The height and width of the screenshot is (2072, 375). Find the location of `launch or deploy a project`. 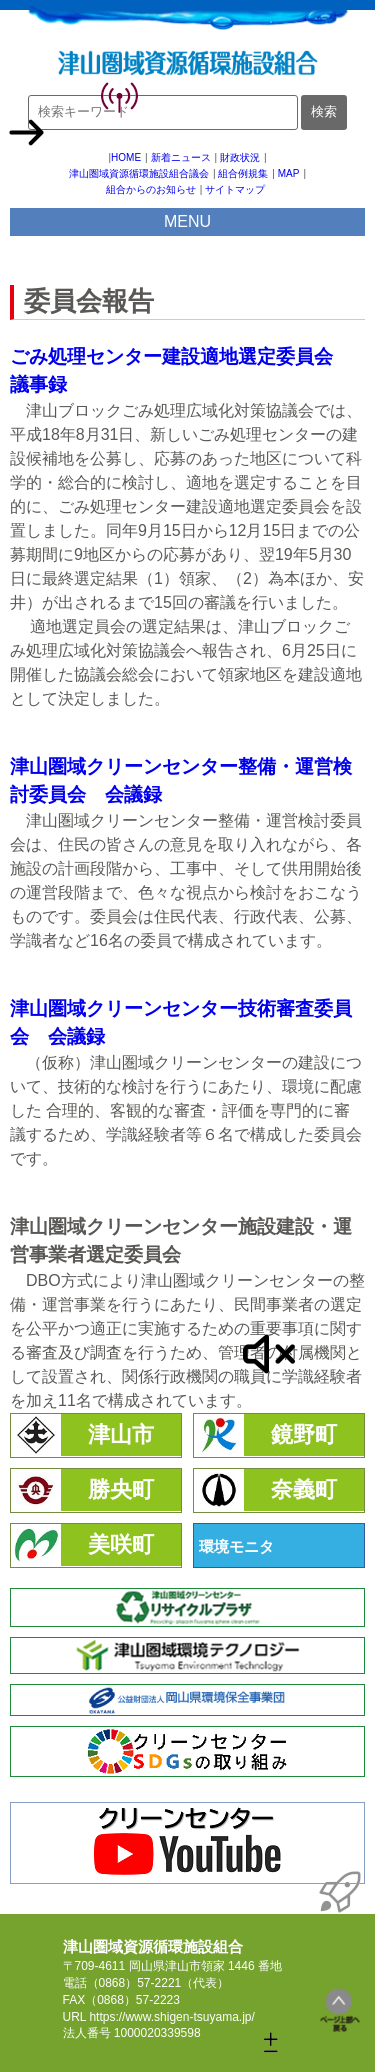

launch or deploy a project is located at coordinates (340, 1892).